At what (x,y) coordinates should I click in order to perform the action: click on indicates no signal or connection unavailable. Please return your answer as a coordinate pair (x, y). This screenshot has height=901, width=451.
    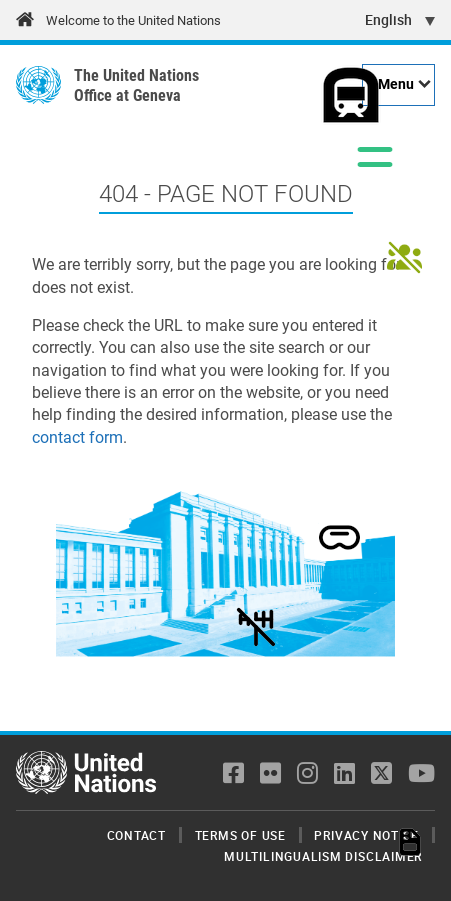
    Looking at the image, I should click on (256, 627).